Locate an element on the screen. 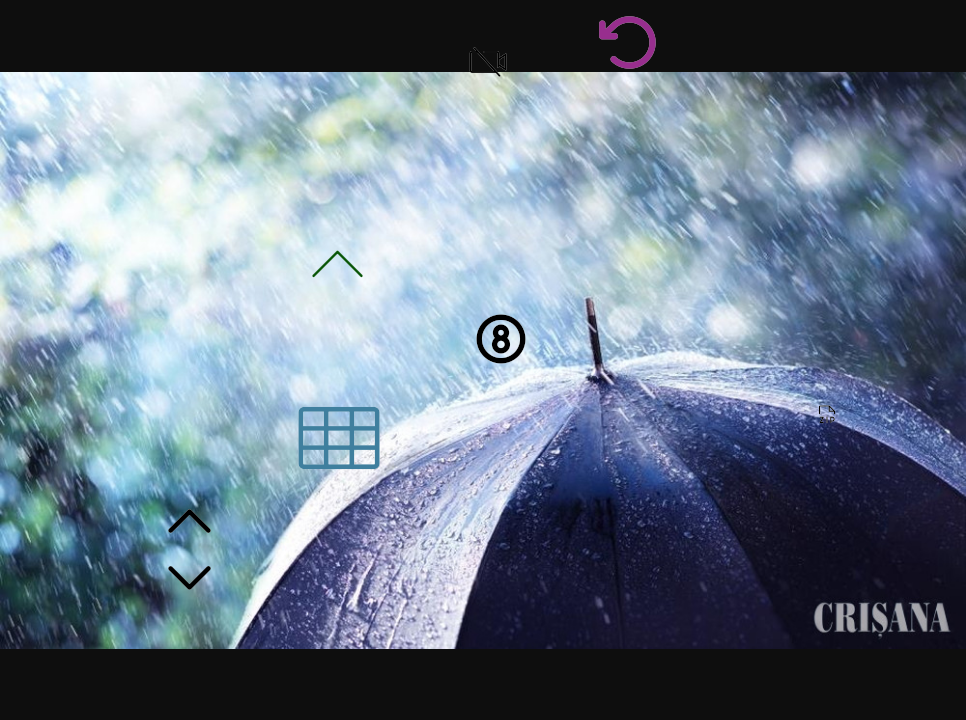 This screenshot has height=720, width=966. view all apps or menu options is located at coordinates (339, 438).